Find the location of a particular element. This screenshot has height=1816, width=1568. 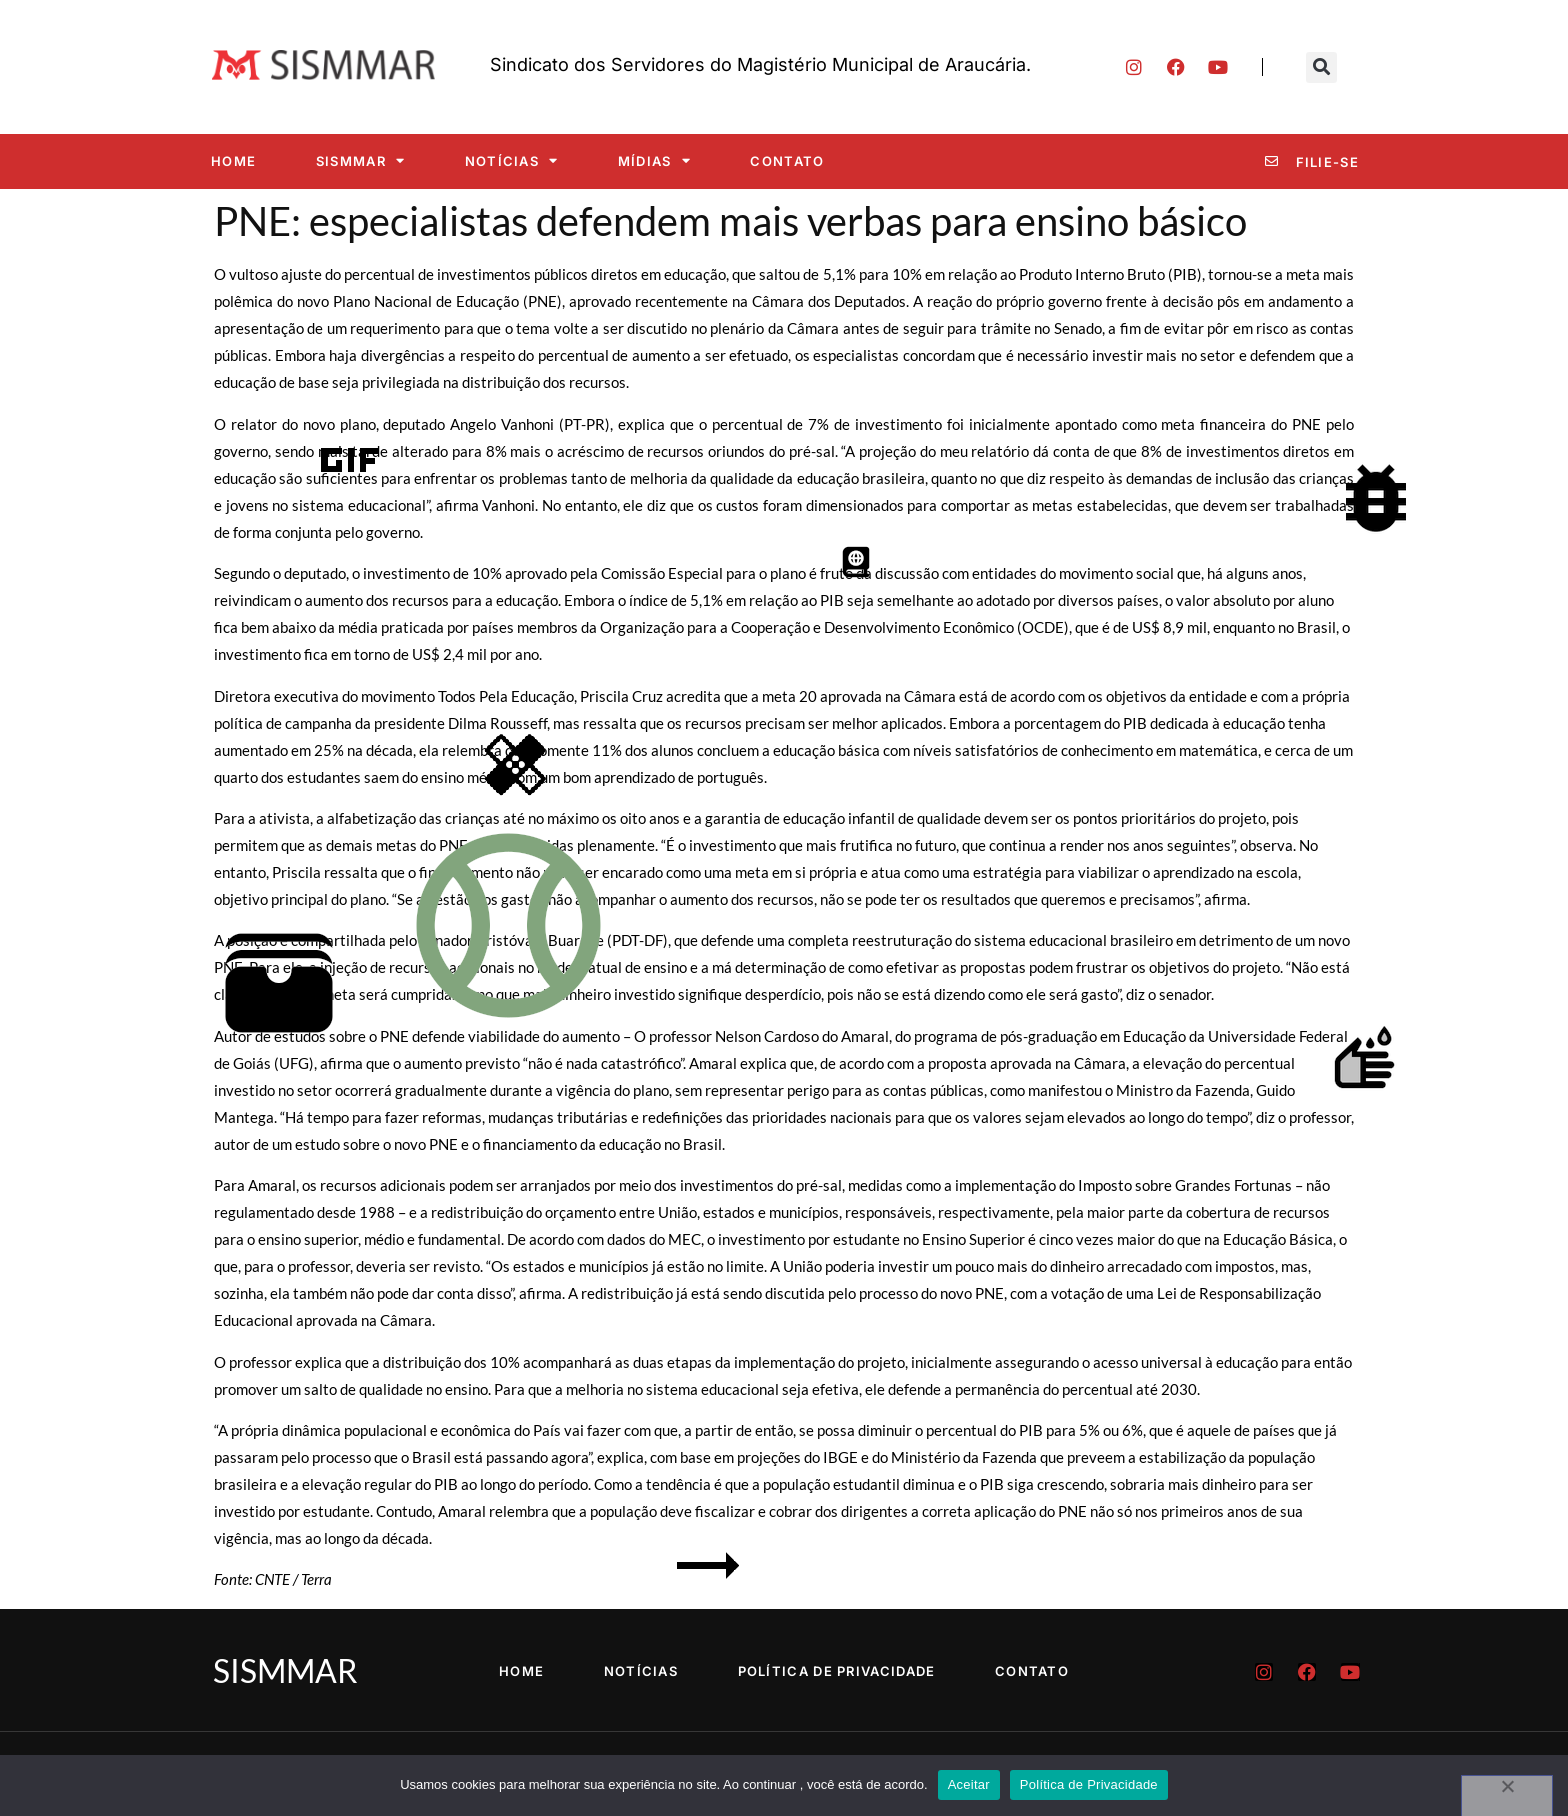

access tennis or racquet sports features is located at coordinates (508, 925).